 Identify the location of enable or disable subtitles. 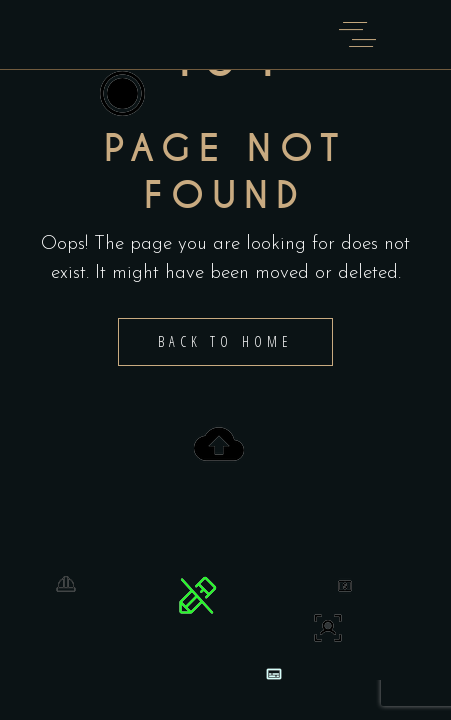
(274, 674).